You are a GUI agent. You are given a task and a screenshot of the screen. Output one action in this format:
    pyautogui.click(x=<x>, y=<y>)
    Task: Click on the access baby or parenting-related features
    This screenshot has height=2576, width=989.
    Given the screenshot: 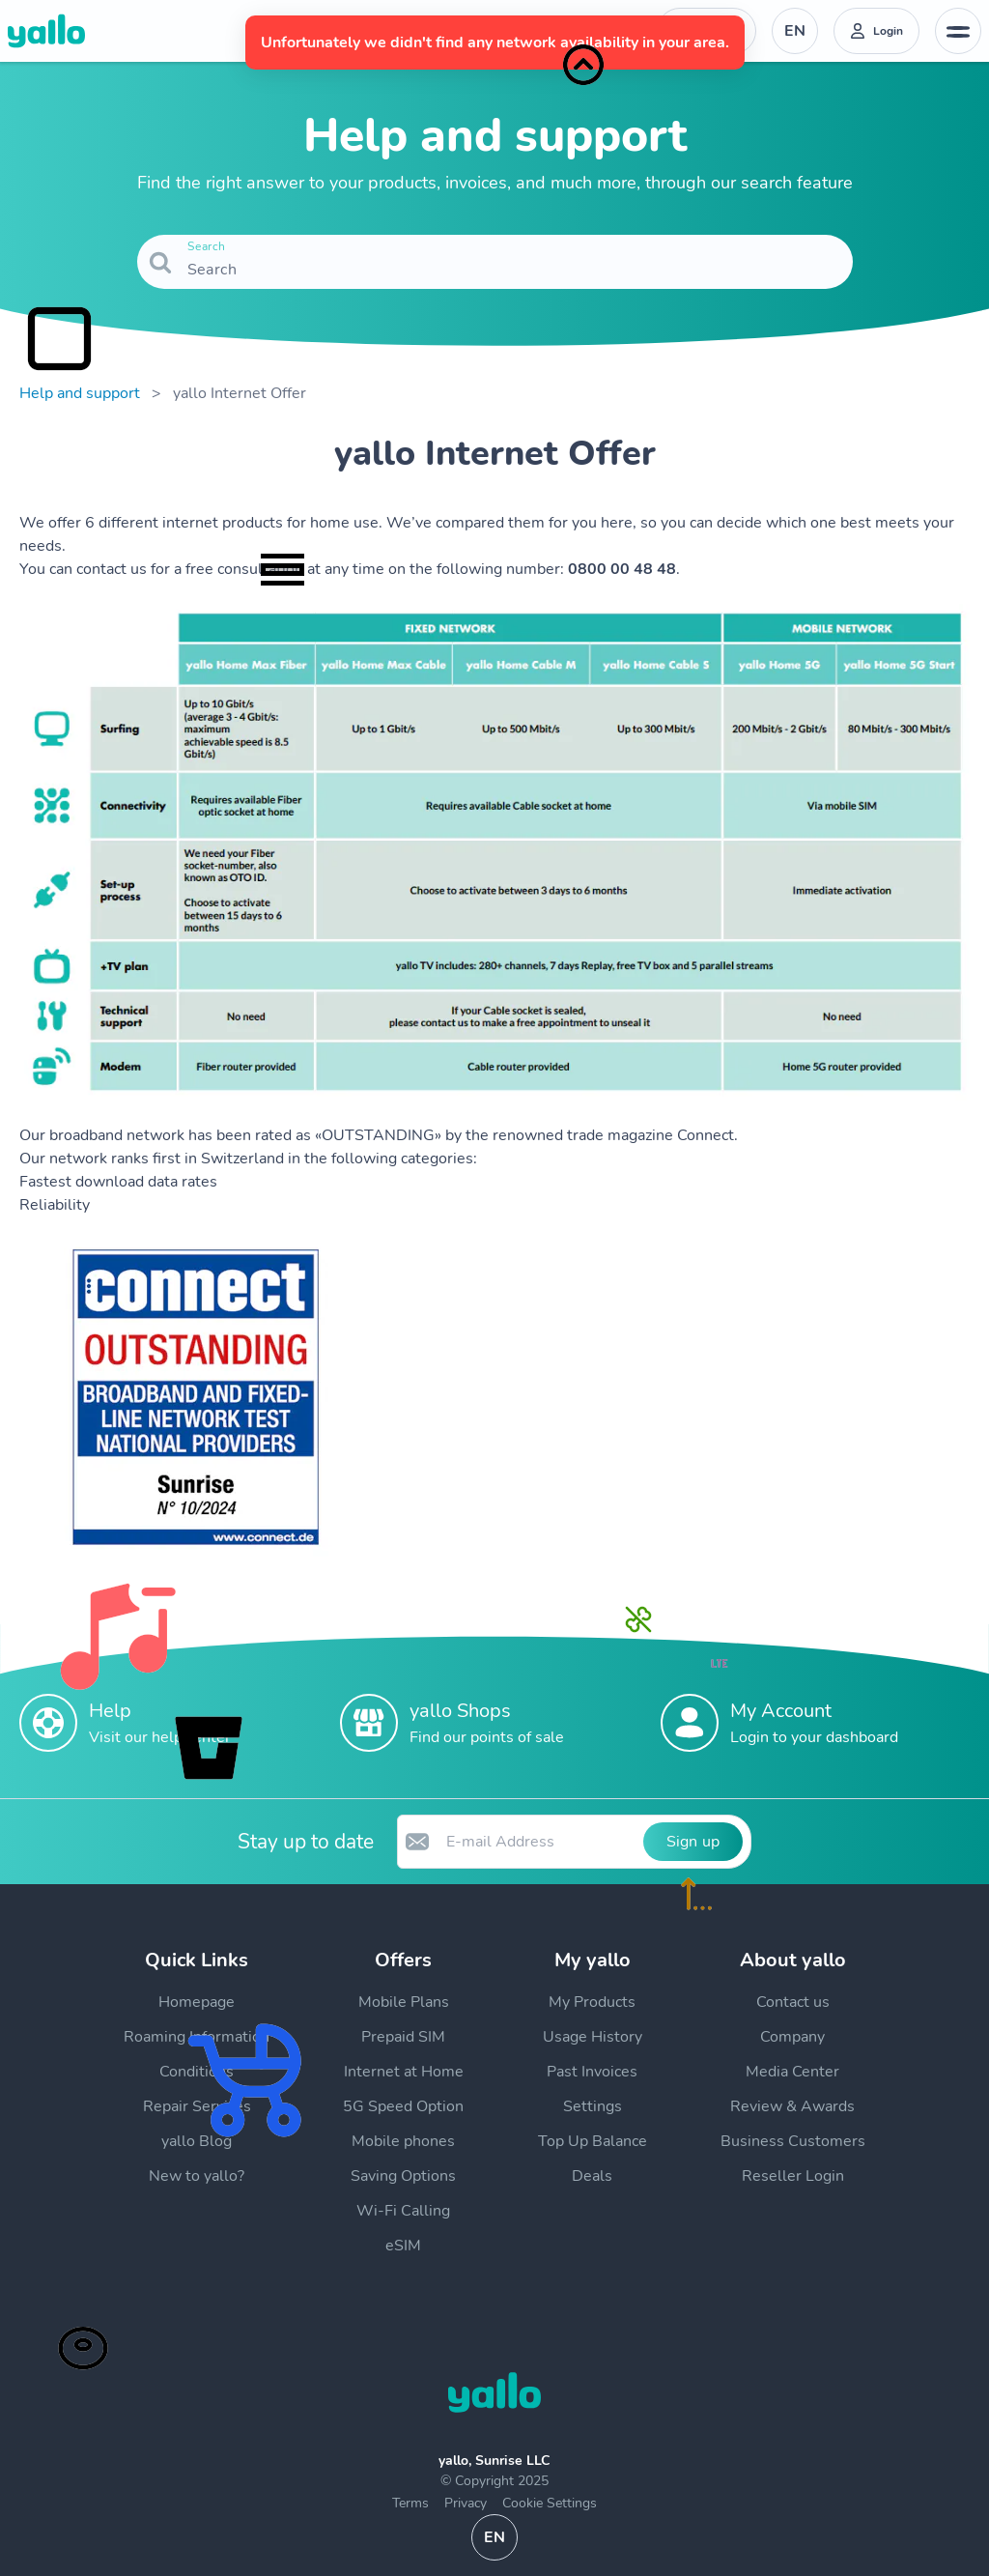 What is the action you would take?
    pyautogui.click(x=250, y=2080)
    